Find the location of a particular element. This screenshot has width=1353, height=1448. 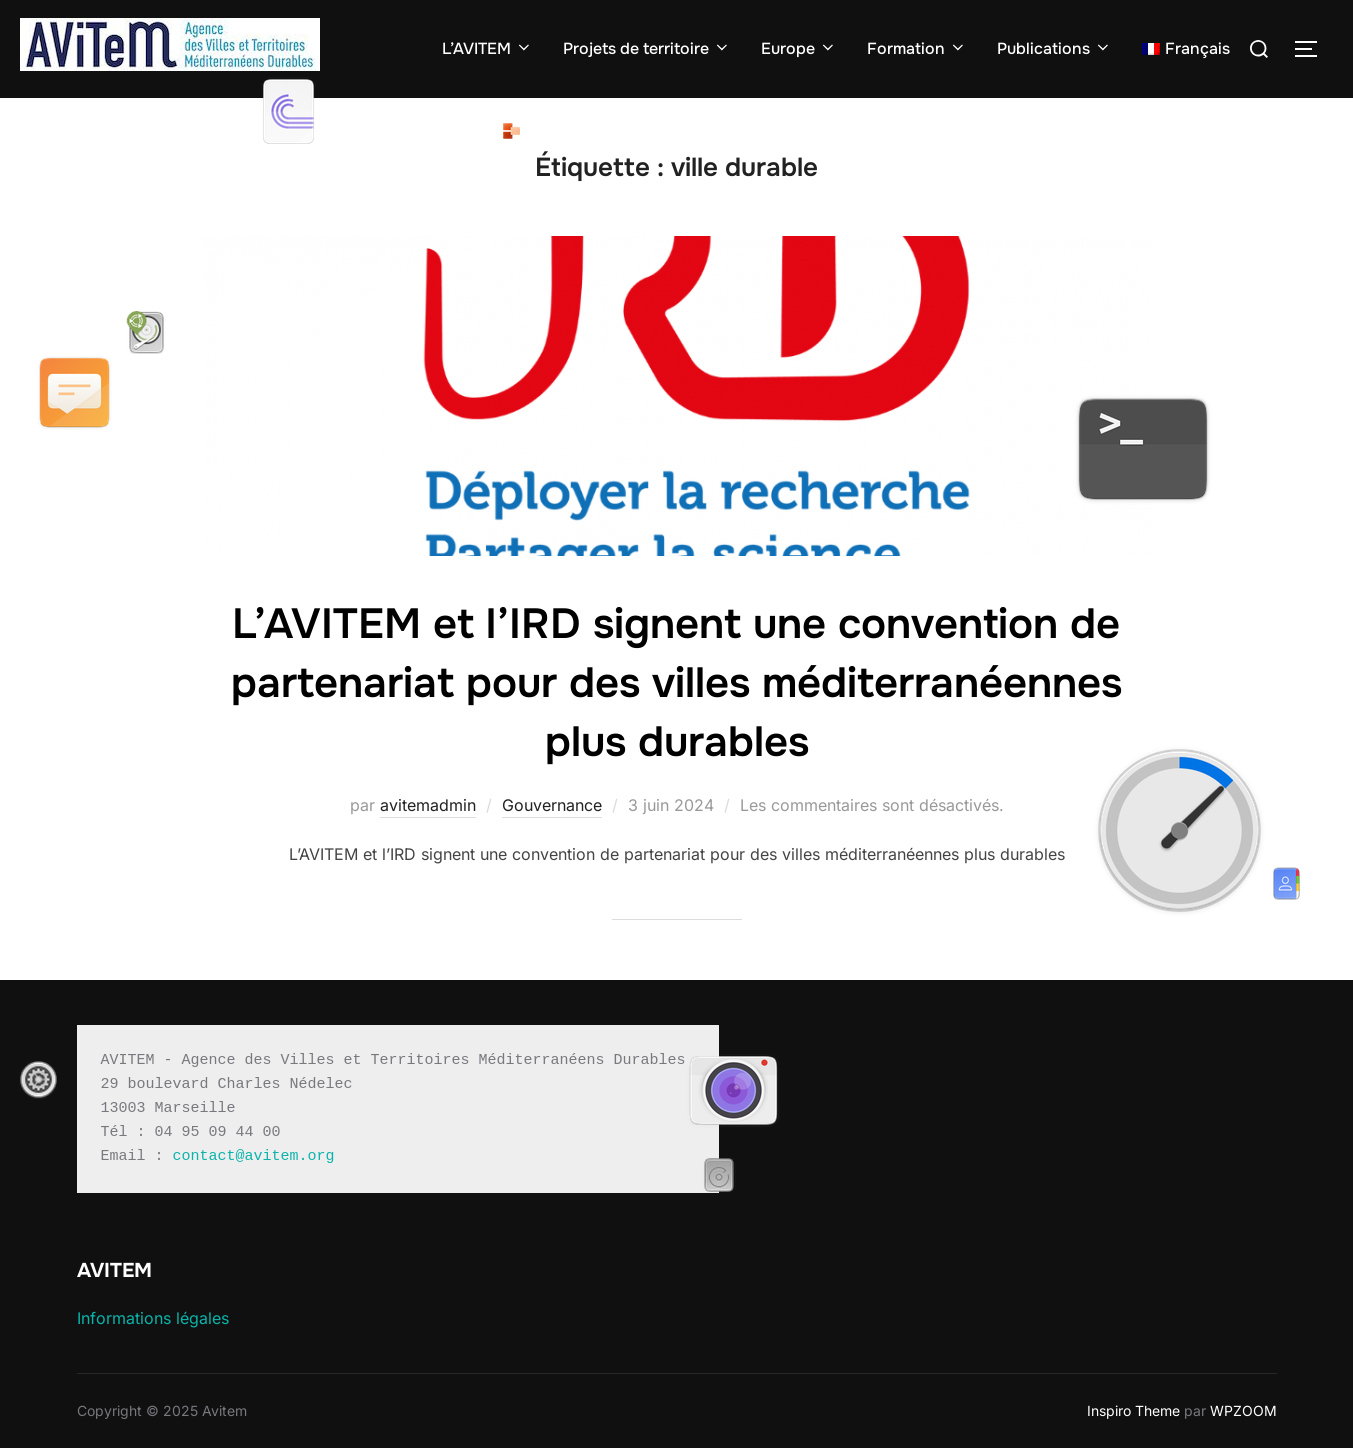

launch ubiquity disk installer is located at coordinates (146, 332).